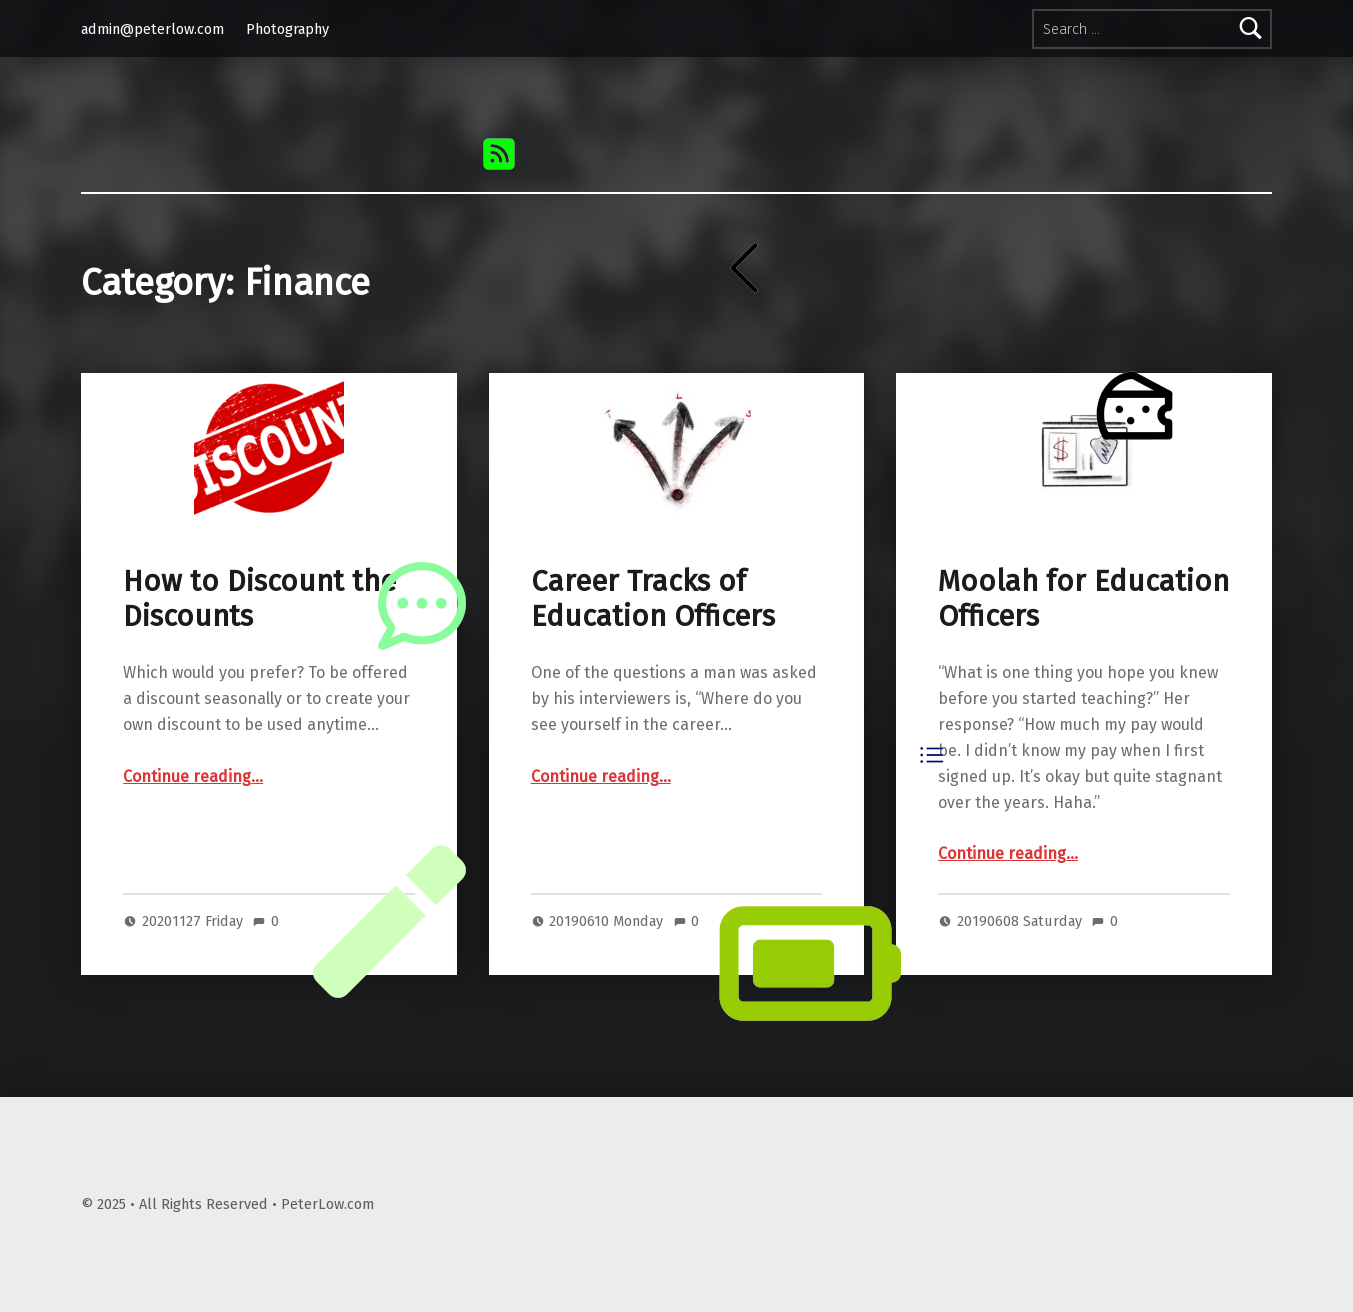 This screenshot has height=1312, width=1353. I want to click on browse dairy or cheese products, so click(1134, 405).